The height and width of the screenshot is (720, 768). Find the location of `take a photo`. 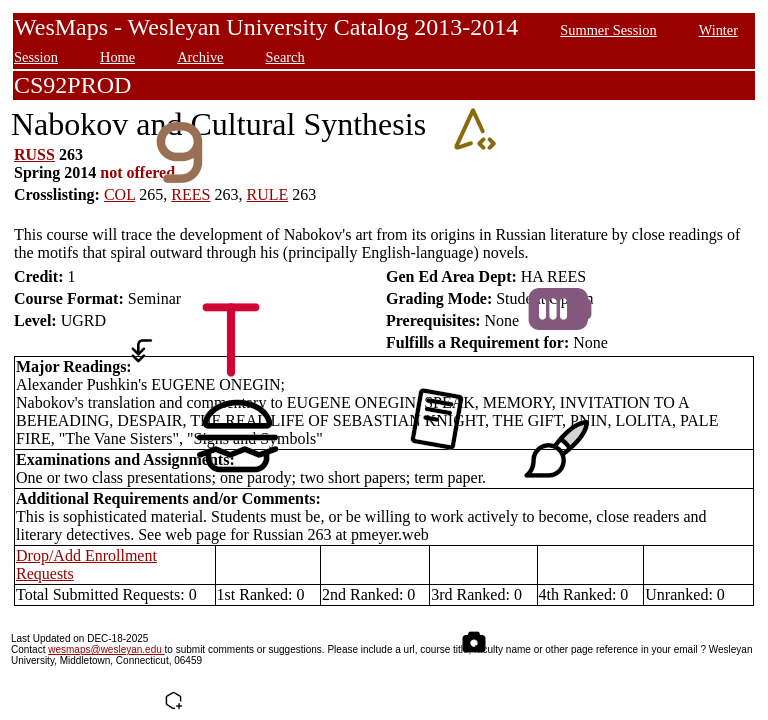

take a photo is located at coordinates (474, 642).